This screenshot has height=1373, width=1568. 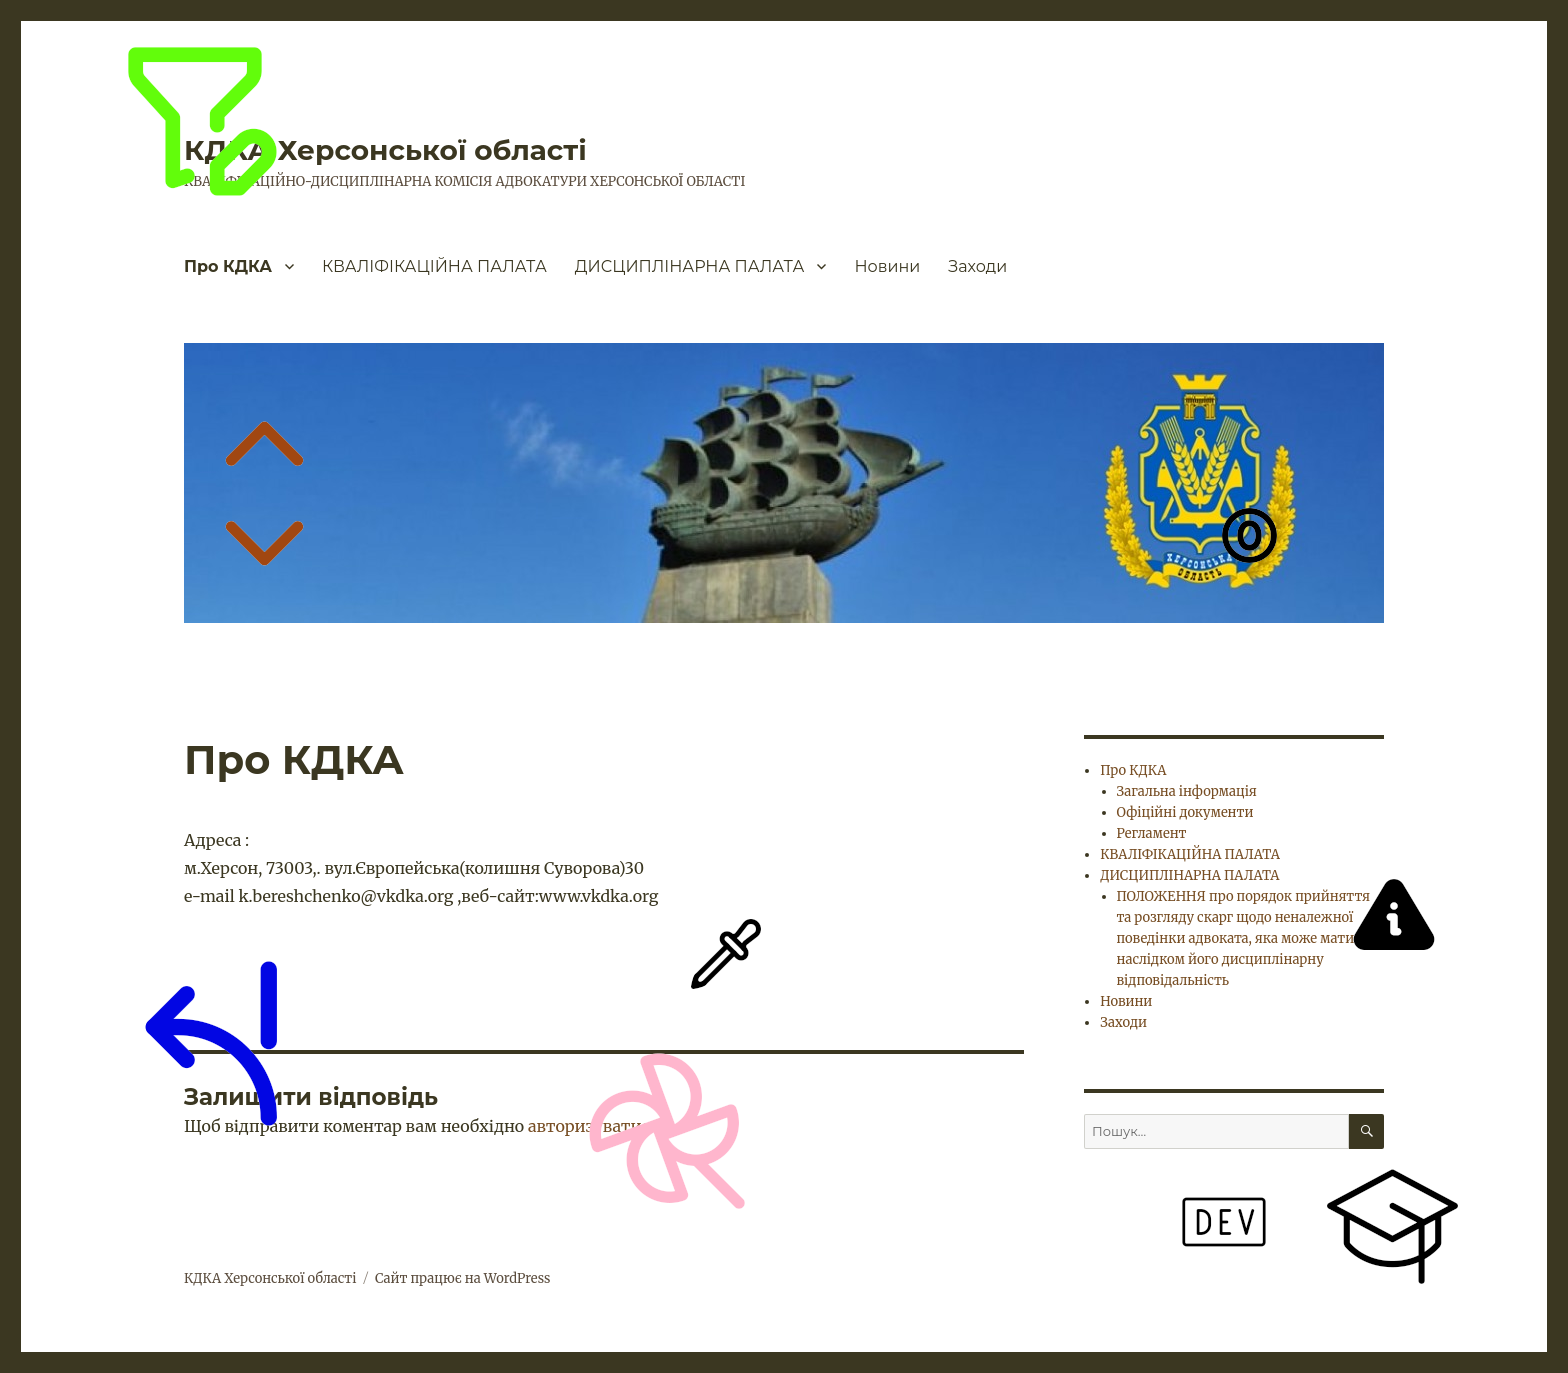 I want to click on decorative or playful element indicating fun or whimsy, so click(x=670, y=1134).